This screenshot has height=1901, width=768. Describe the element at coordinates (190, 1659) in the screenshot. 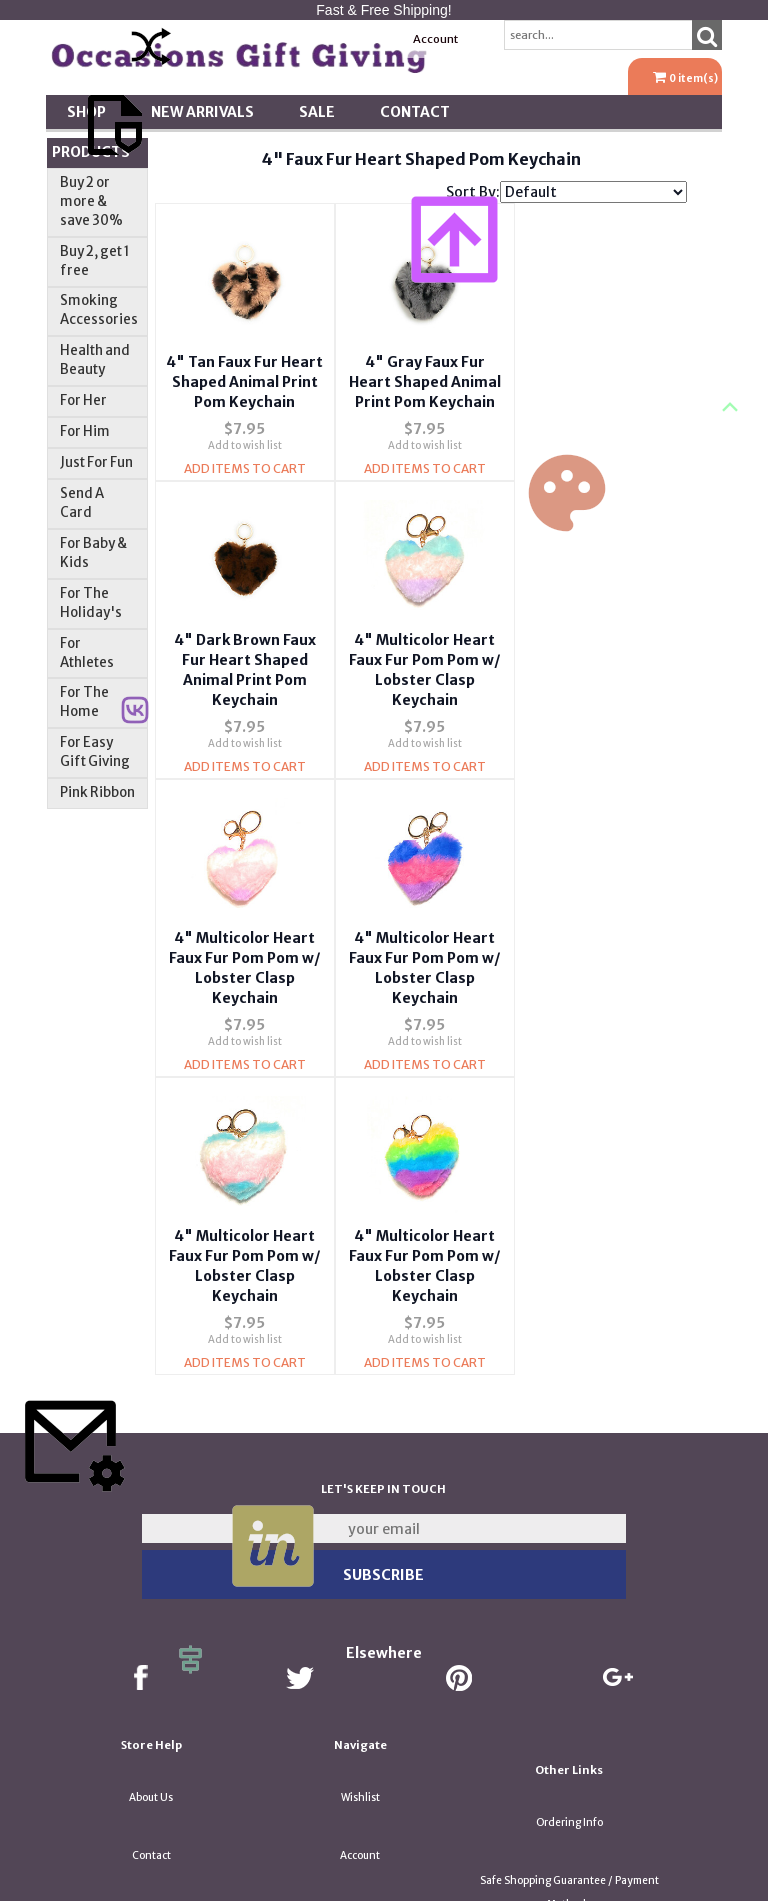

I see `align selected items to horizontal center` at that location.